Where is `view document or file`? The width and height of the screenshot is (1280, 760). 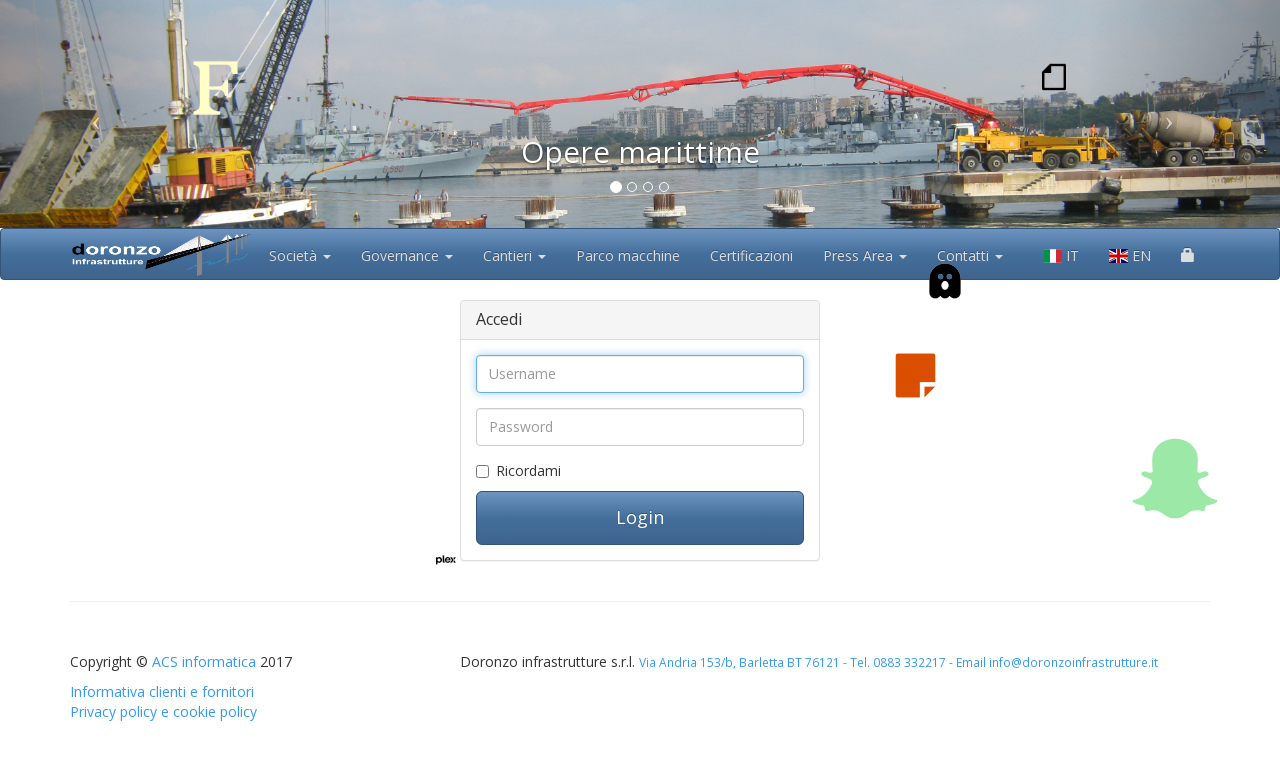
view document or file is located at coordinates (915, 375).